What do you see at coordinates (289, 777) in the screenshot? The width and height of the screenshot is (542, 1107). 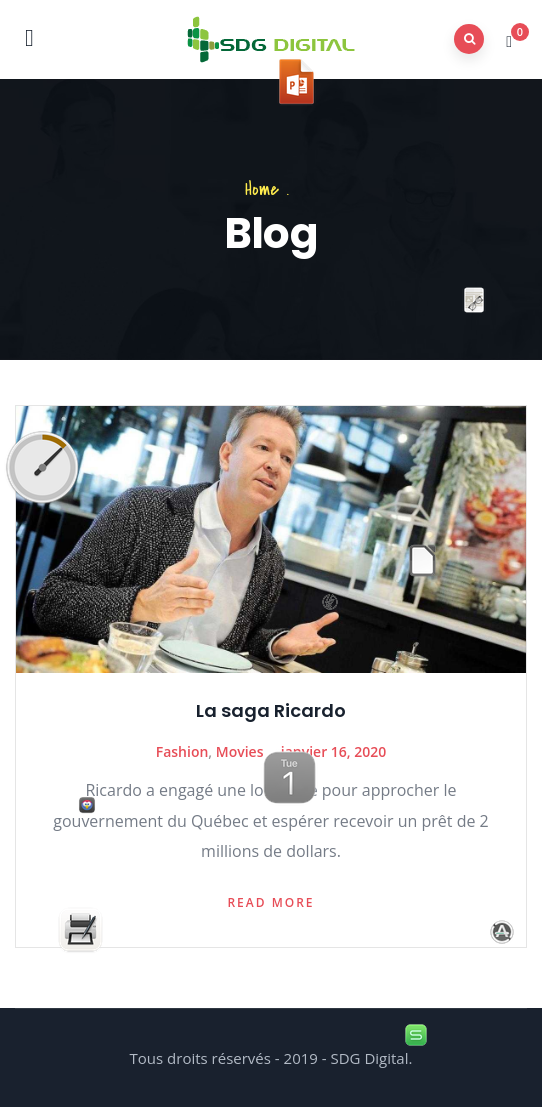 I see `open the calendar app` at bounding box center [289, 777].